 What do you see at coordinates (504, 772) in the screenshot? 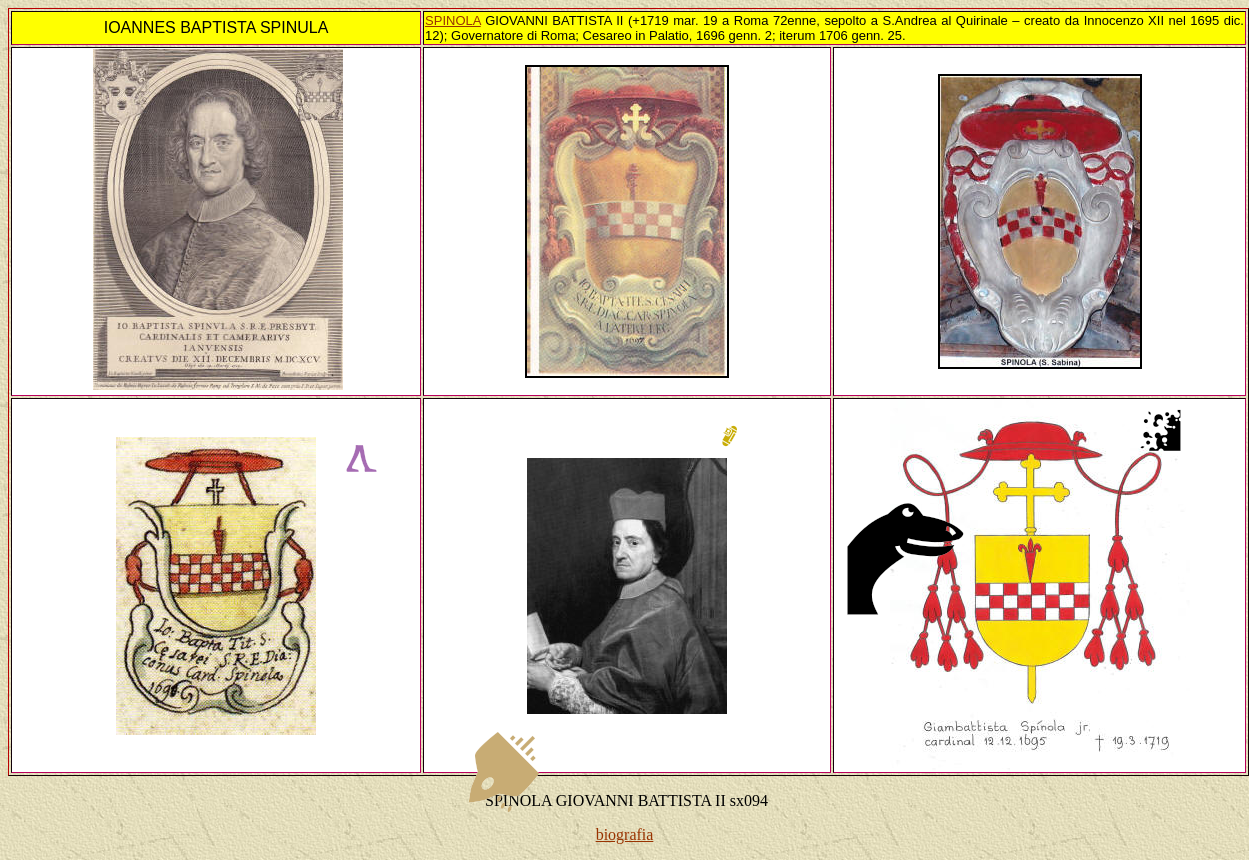
I see `launch bombing run or airstrike action` at bounding box center [504, 772].